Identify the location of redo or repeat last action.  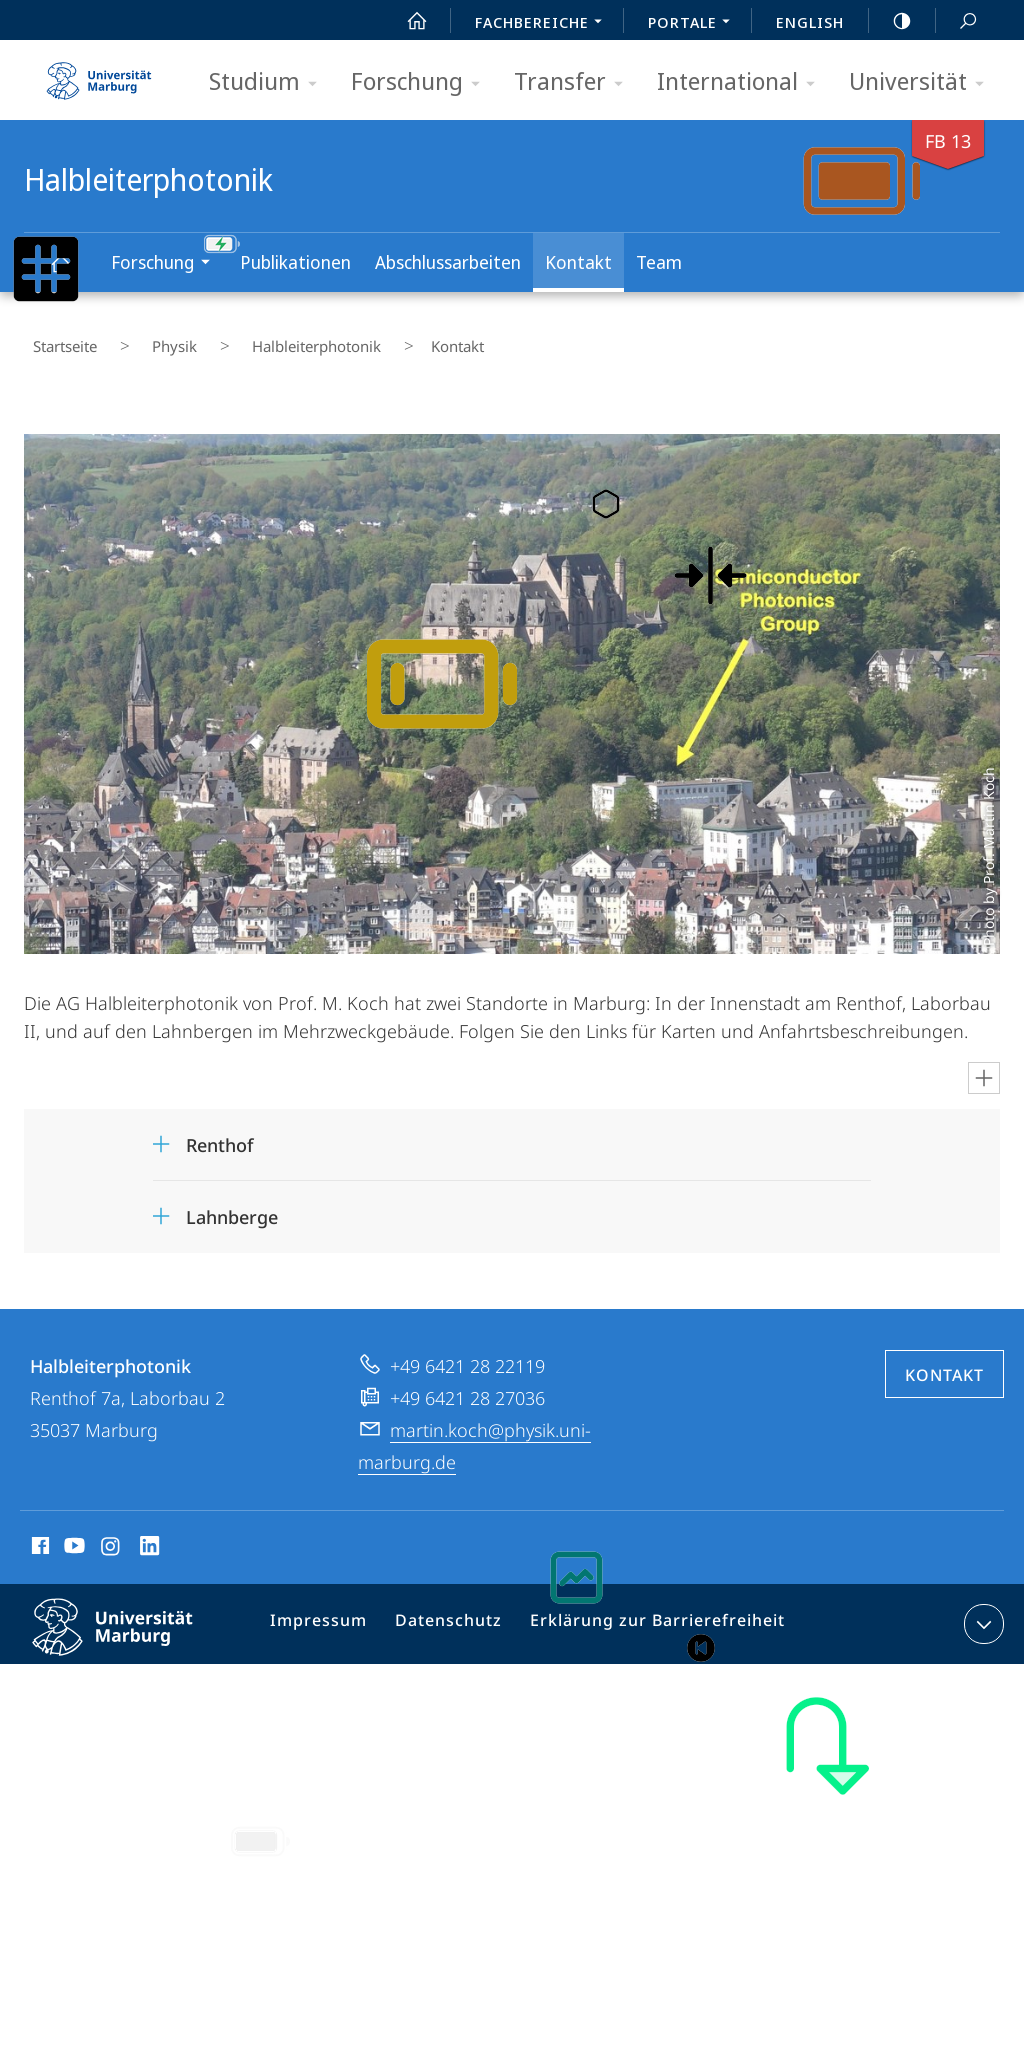
(824, 1746).